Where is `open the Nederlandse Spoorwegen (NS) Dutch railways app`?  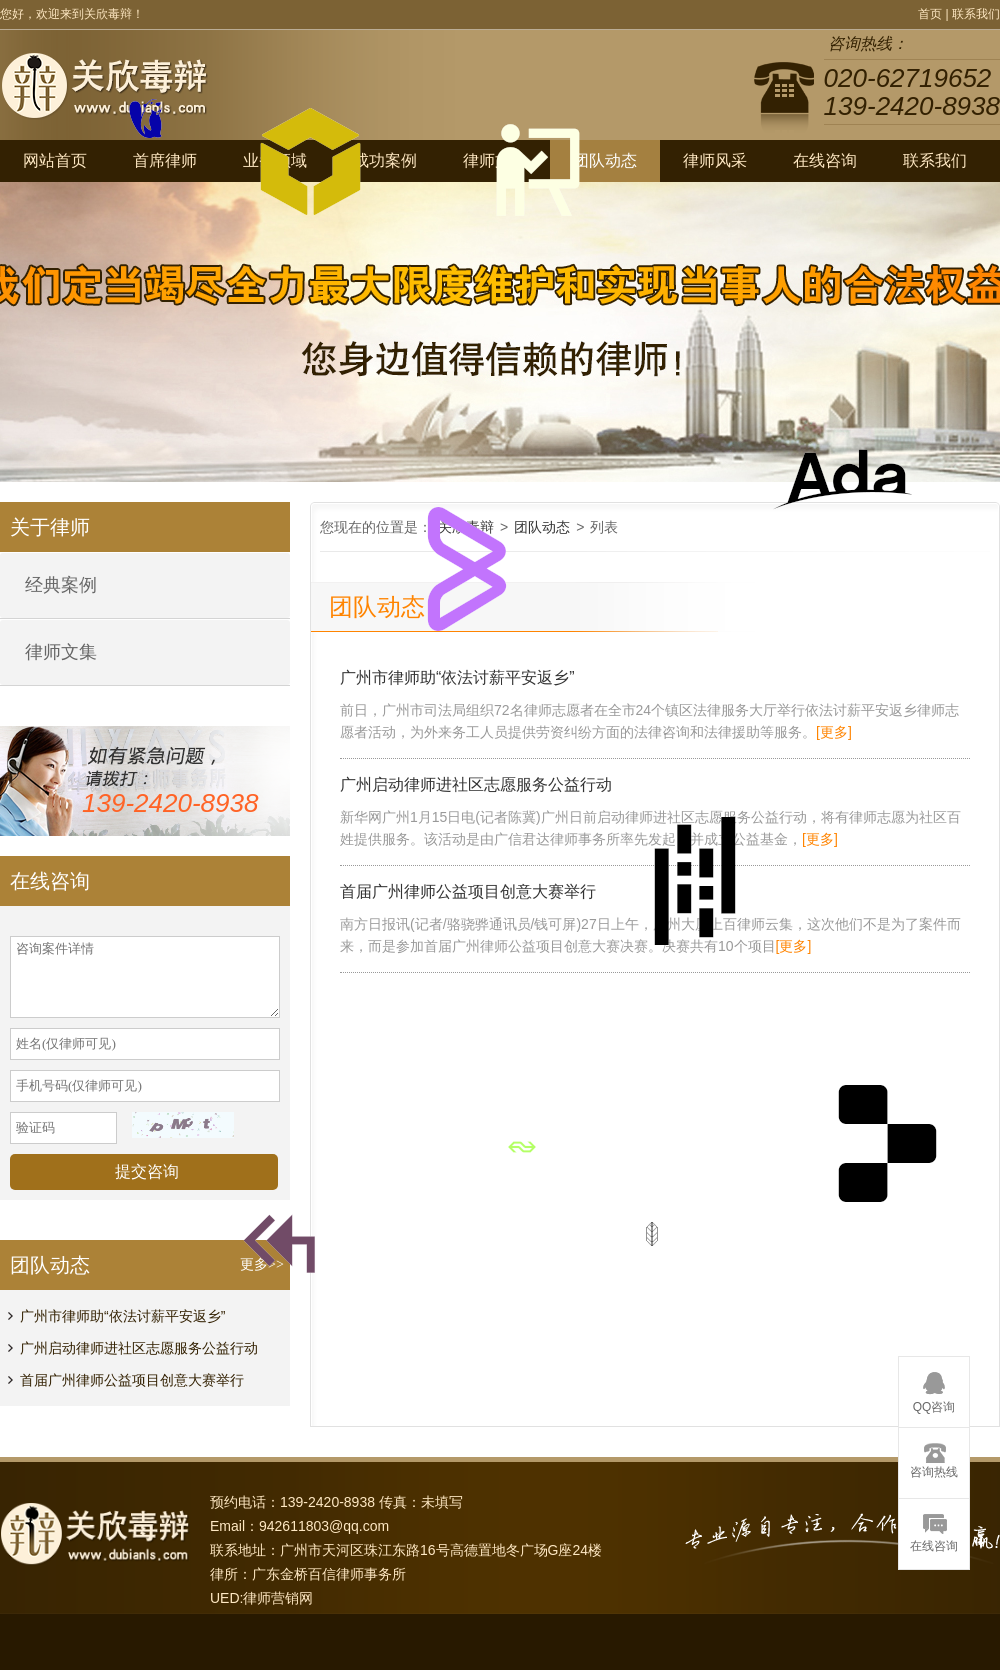
open the Nederlandse Spoorwegen (NS) Dutch railways app is located at coordinates (522, 1147).